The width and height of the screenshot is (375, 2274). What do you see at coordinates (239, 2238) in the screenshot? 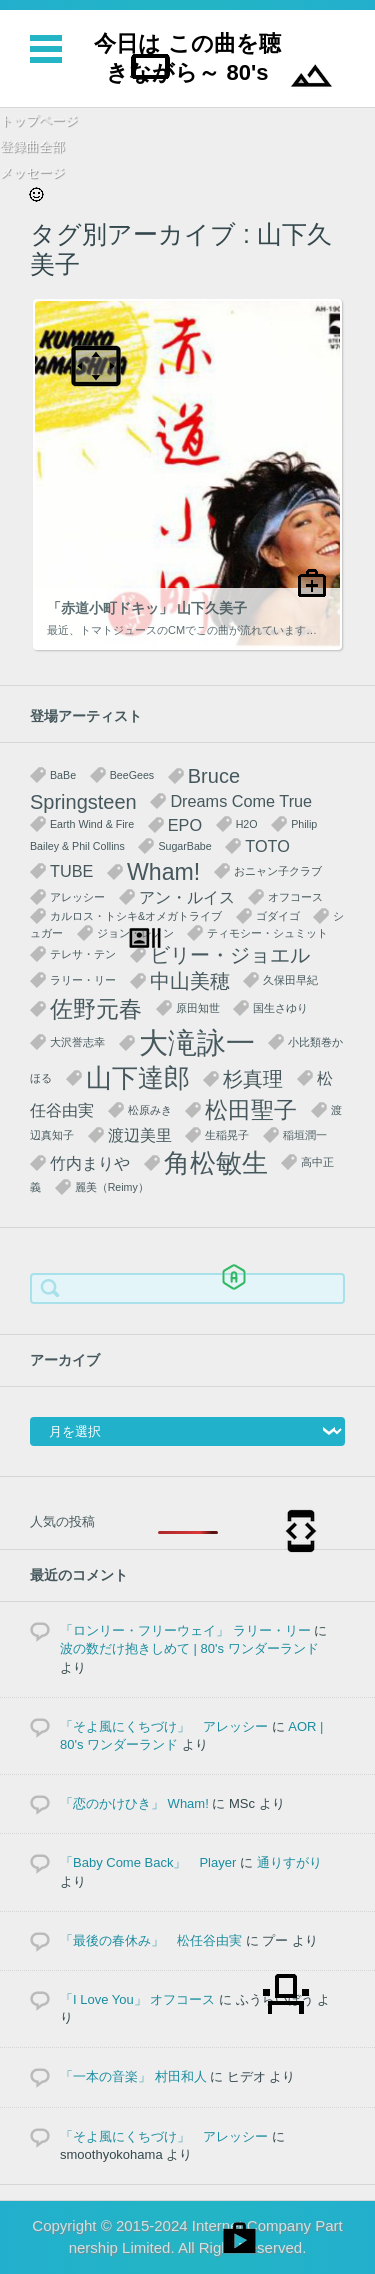
I see `open the app store or marketplace` at bounding box center [239, 2238].